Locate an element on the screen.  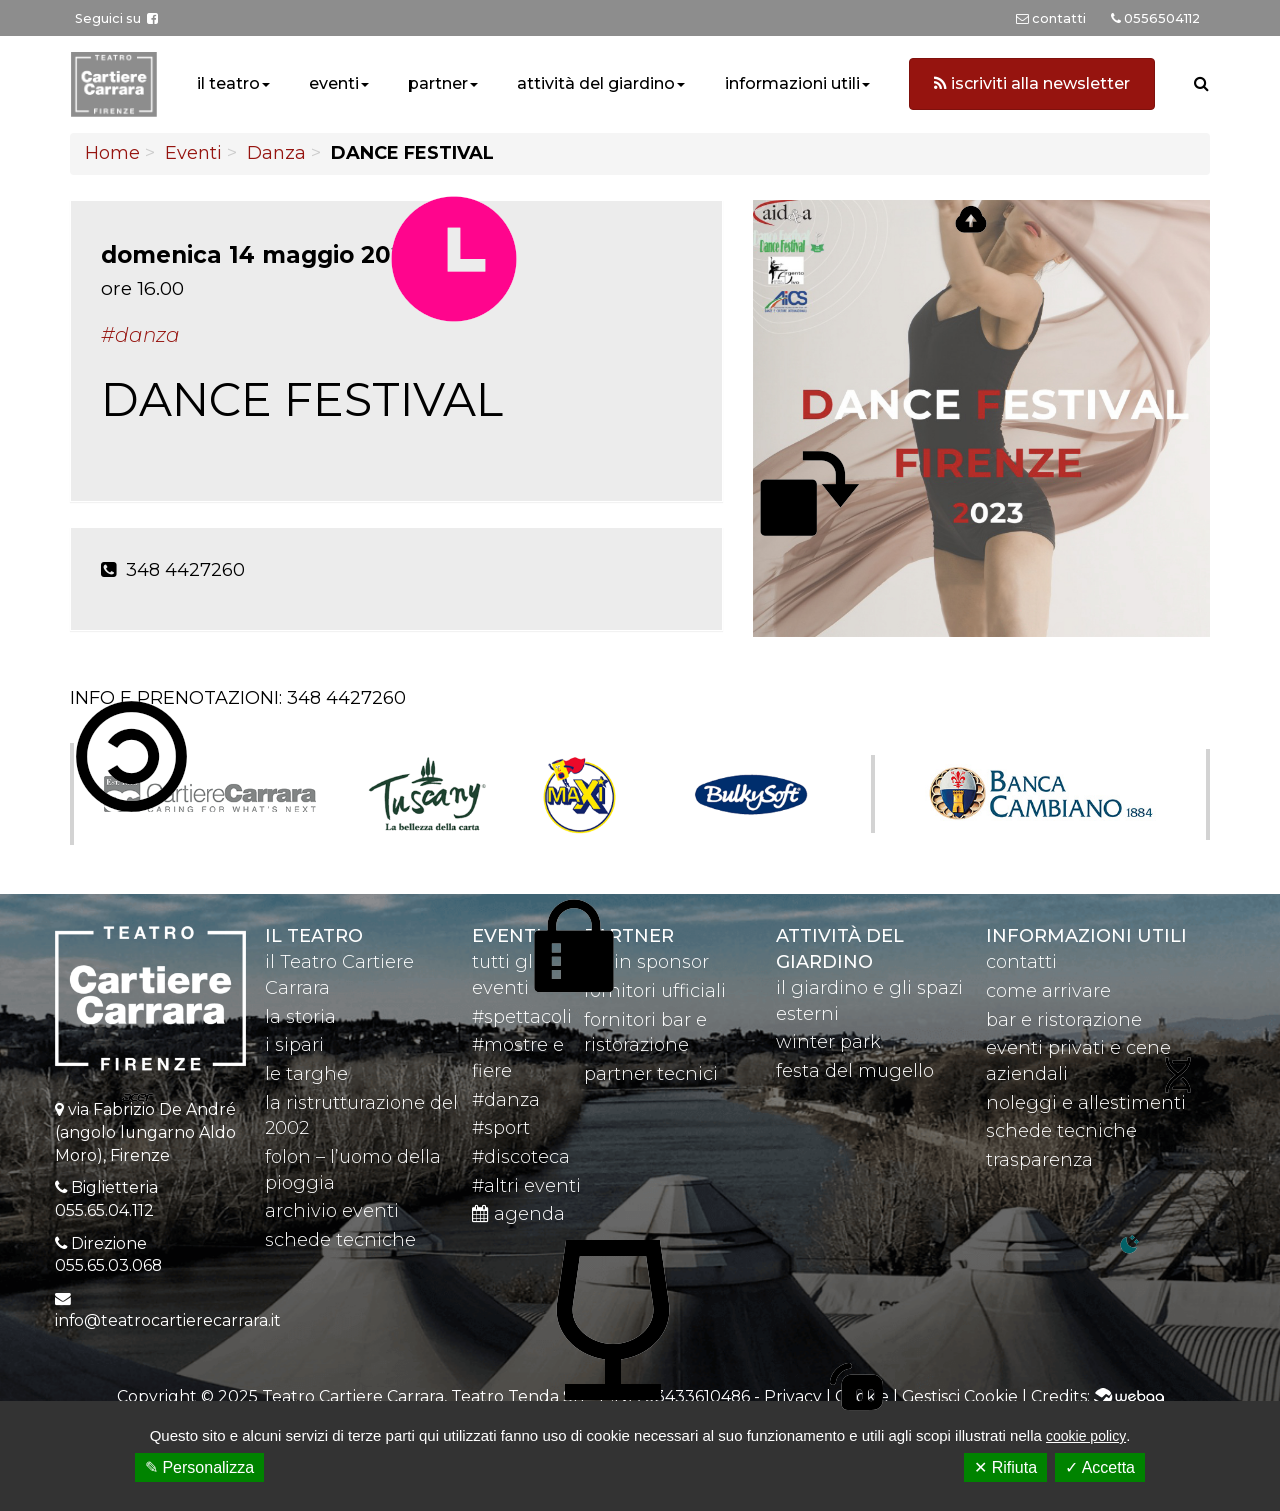
open streamlabs streaming software is located at coordinates (856, 1386).